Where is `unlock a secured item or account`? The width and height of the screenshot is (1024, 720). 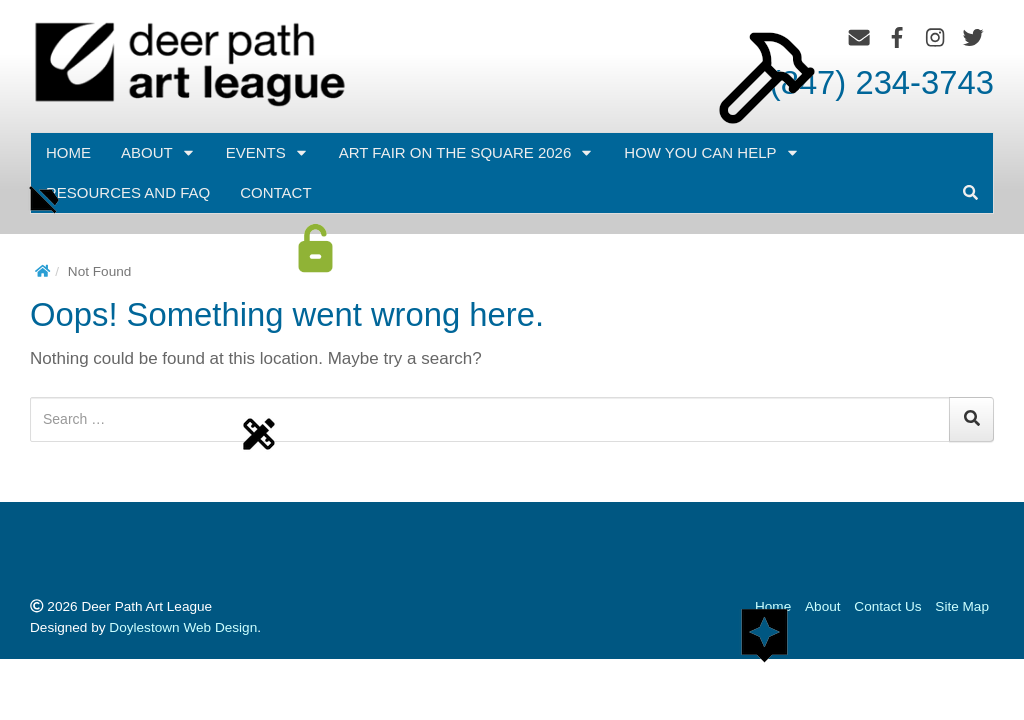
unlock a secured item or account is located at coordinates (315, 249).